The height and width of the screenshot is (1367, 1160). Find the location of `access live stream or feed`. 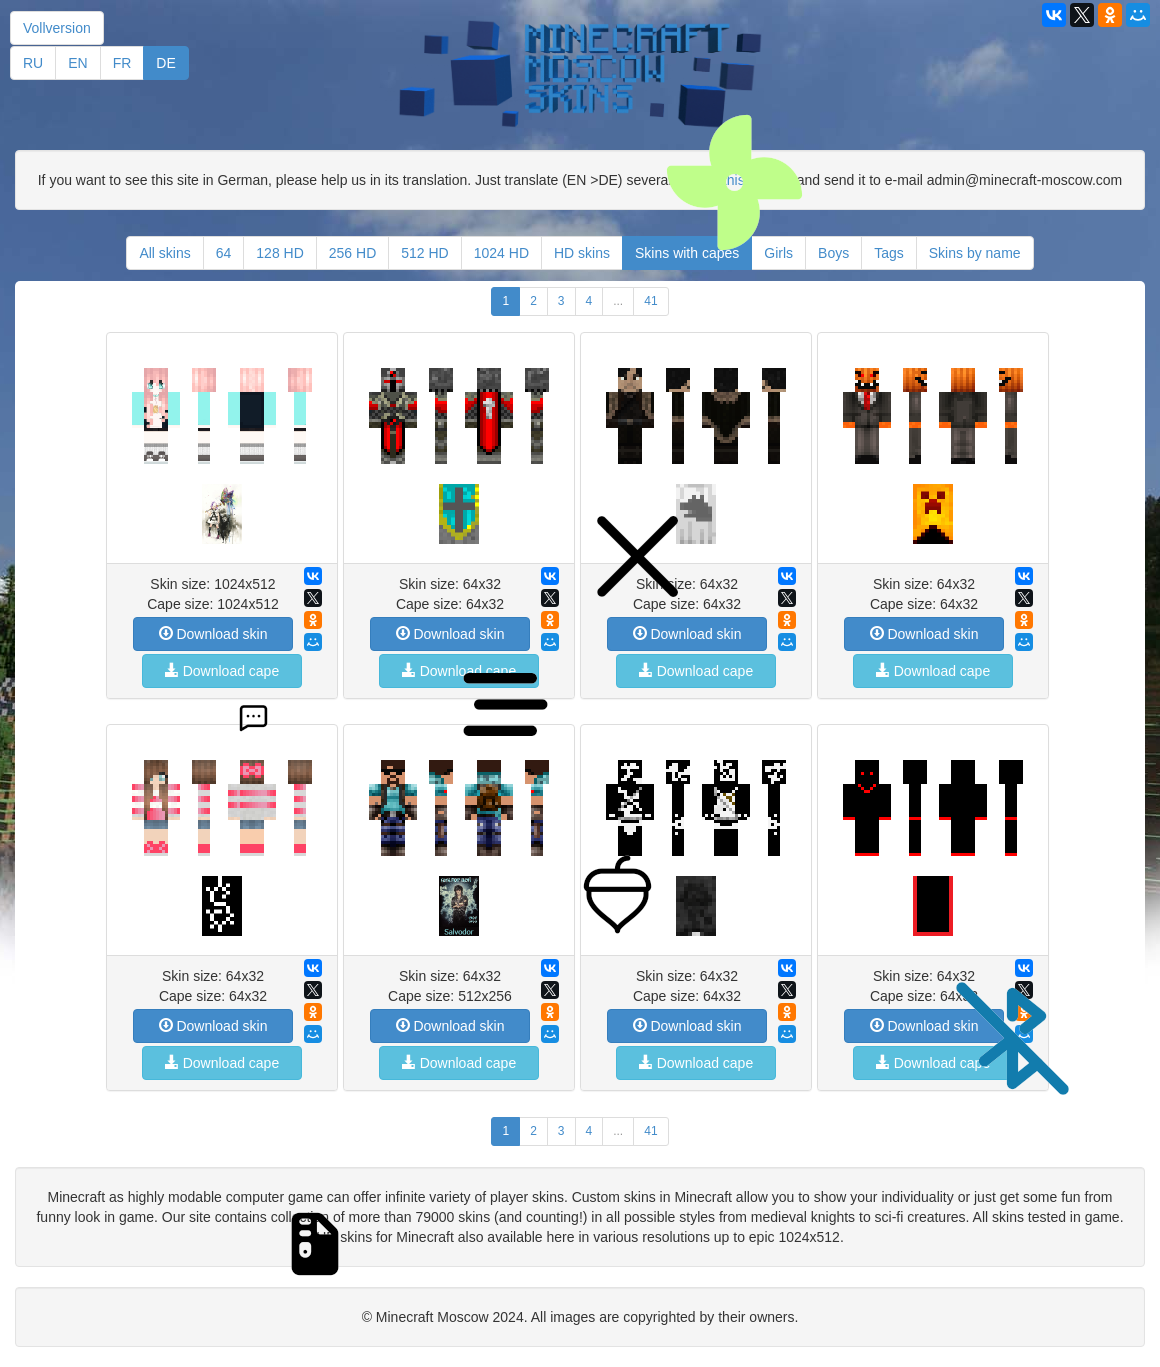

access live stream or feed is located at coordinates (505, 704).